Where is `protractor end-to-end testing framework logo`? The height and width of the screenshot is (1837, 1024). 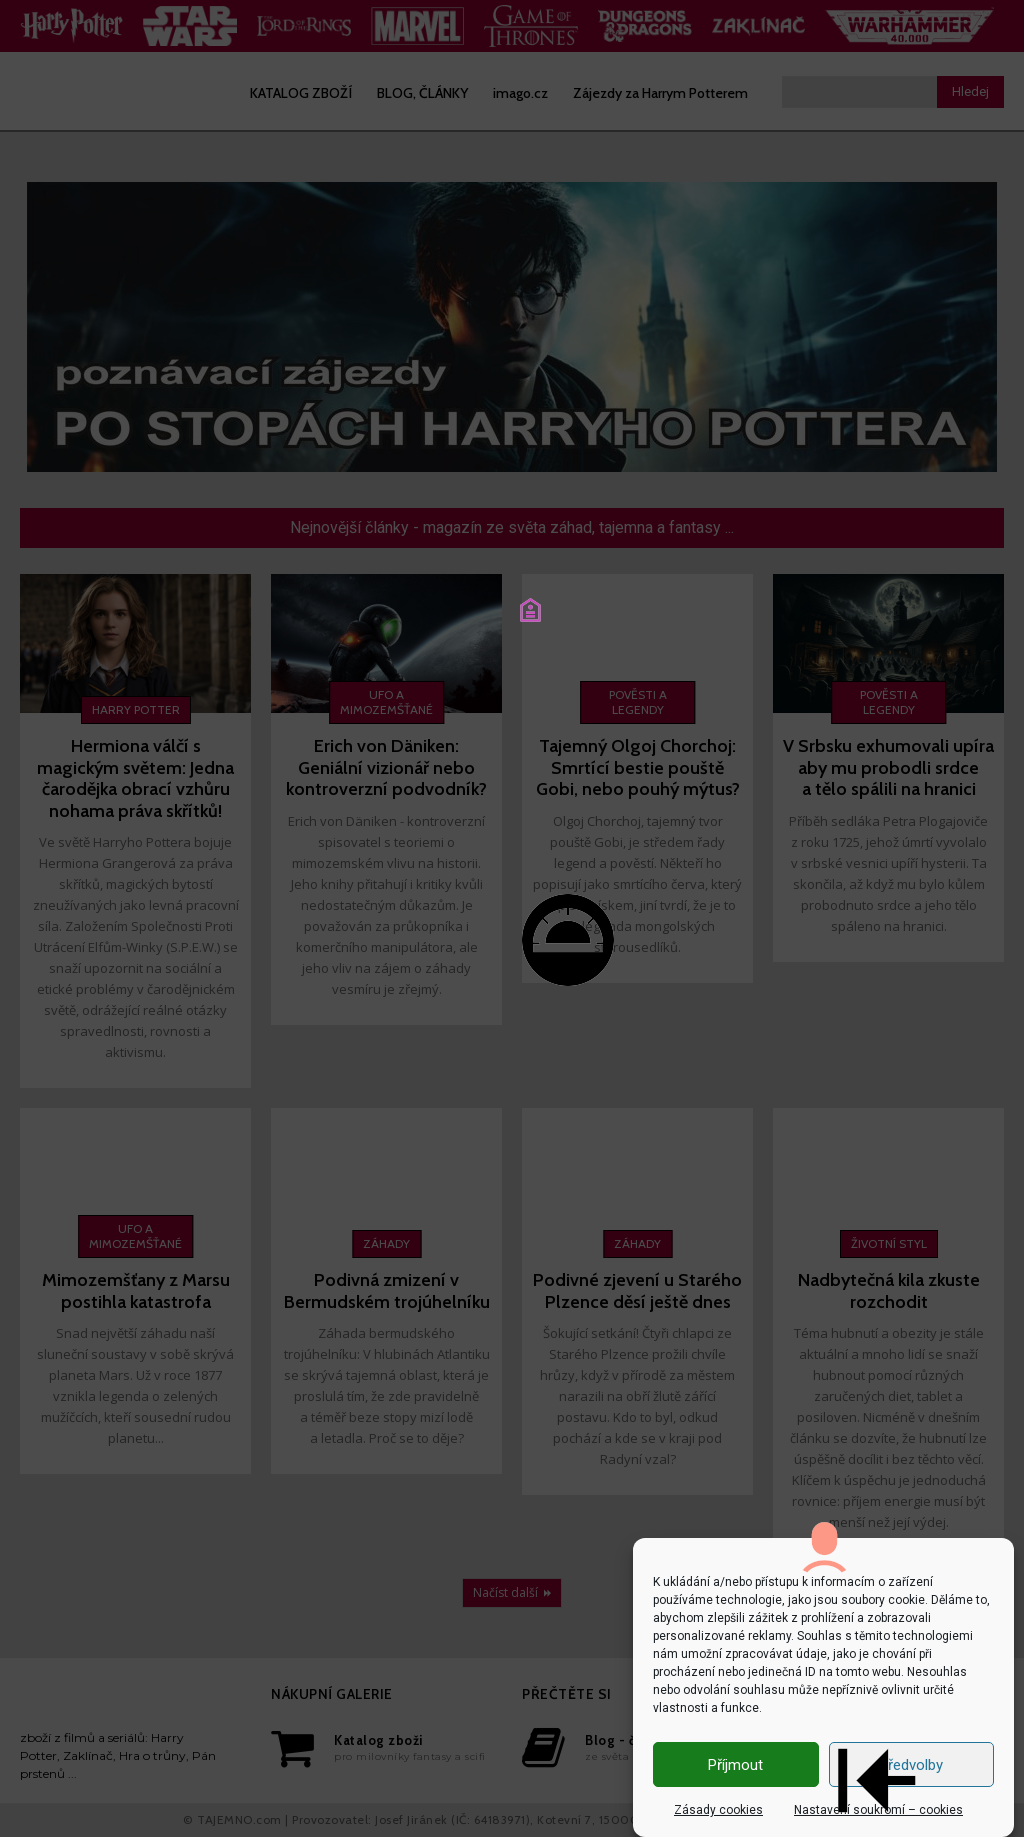 protractor end-to-end testing framework logo is located at coordinates (568, 940).